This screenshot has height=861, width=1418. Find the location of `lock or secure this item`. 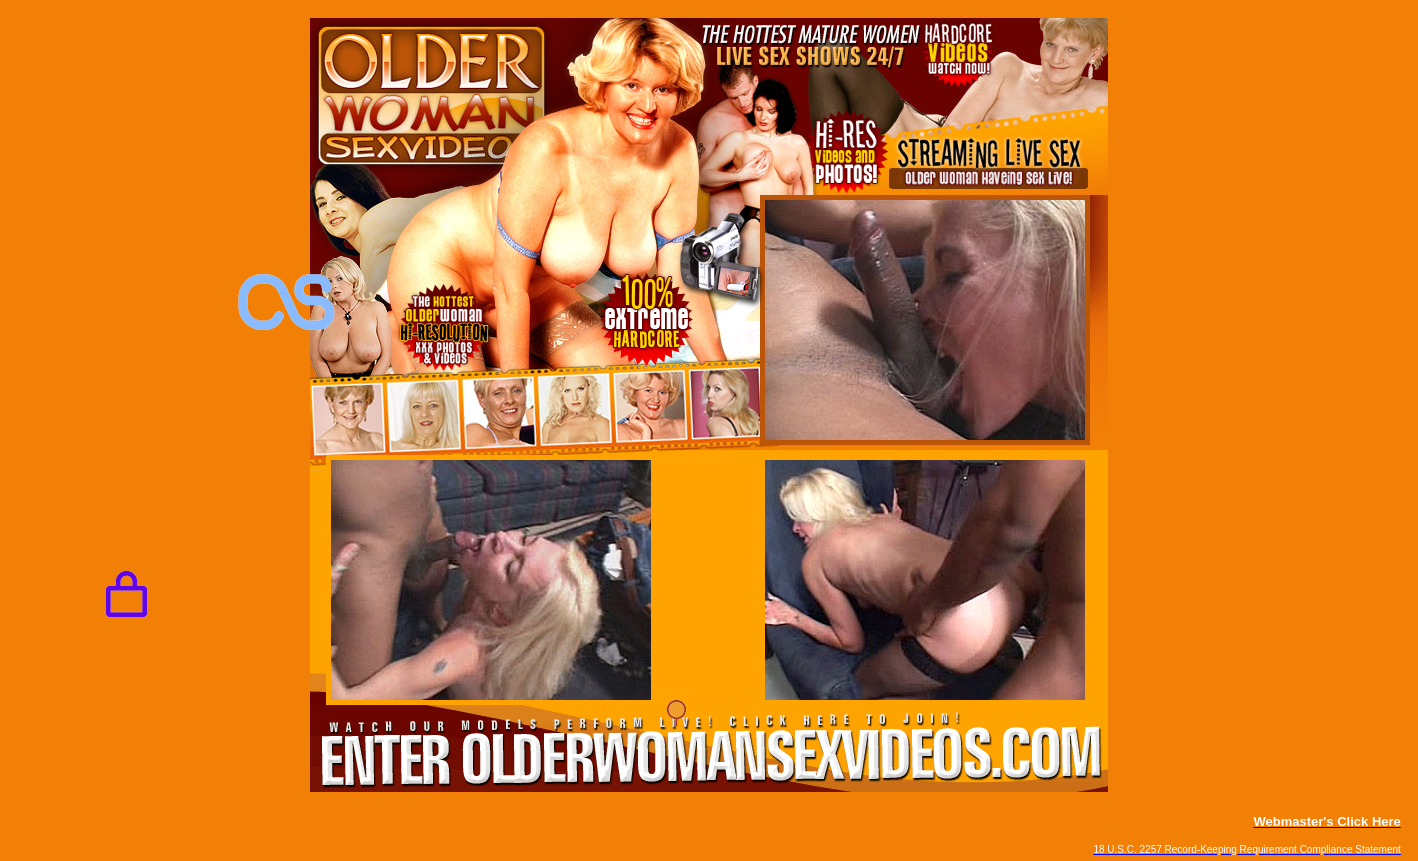

lock or secure this item is located at coordinates (126, 596).